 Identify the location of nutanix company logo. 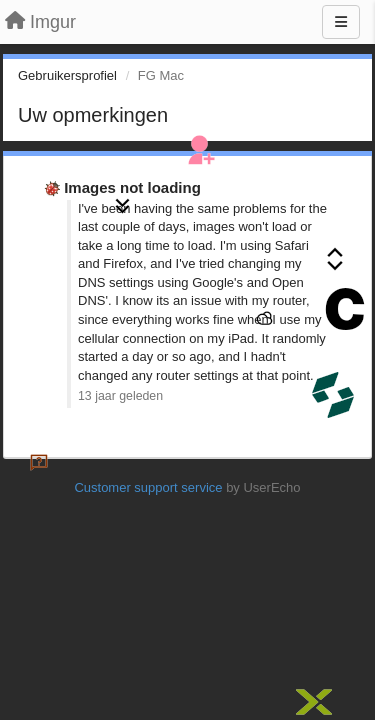
(314, 702).